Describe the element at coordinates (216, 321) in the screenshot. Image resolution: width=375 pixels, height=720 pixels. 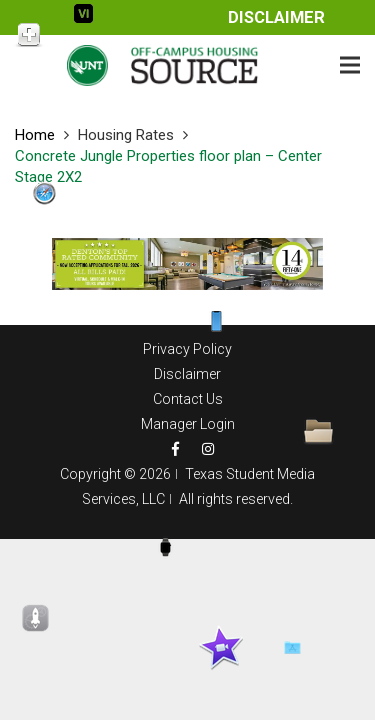
I see `manage connected iPhone device` at that location.